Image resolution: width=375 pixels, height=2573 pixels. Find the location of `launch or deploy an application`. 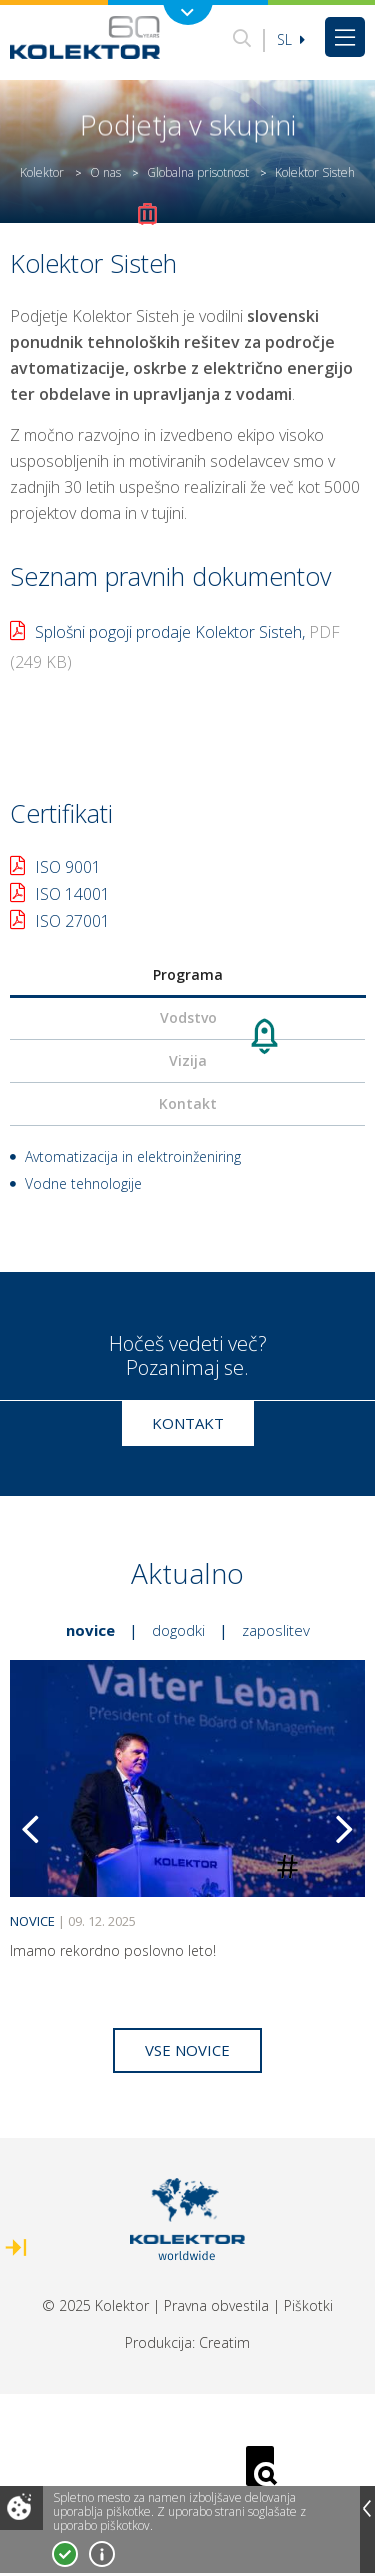

launch or deploy an application is located at coordinates (264, 1035).